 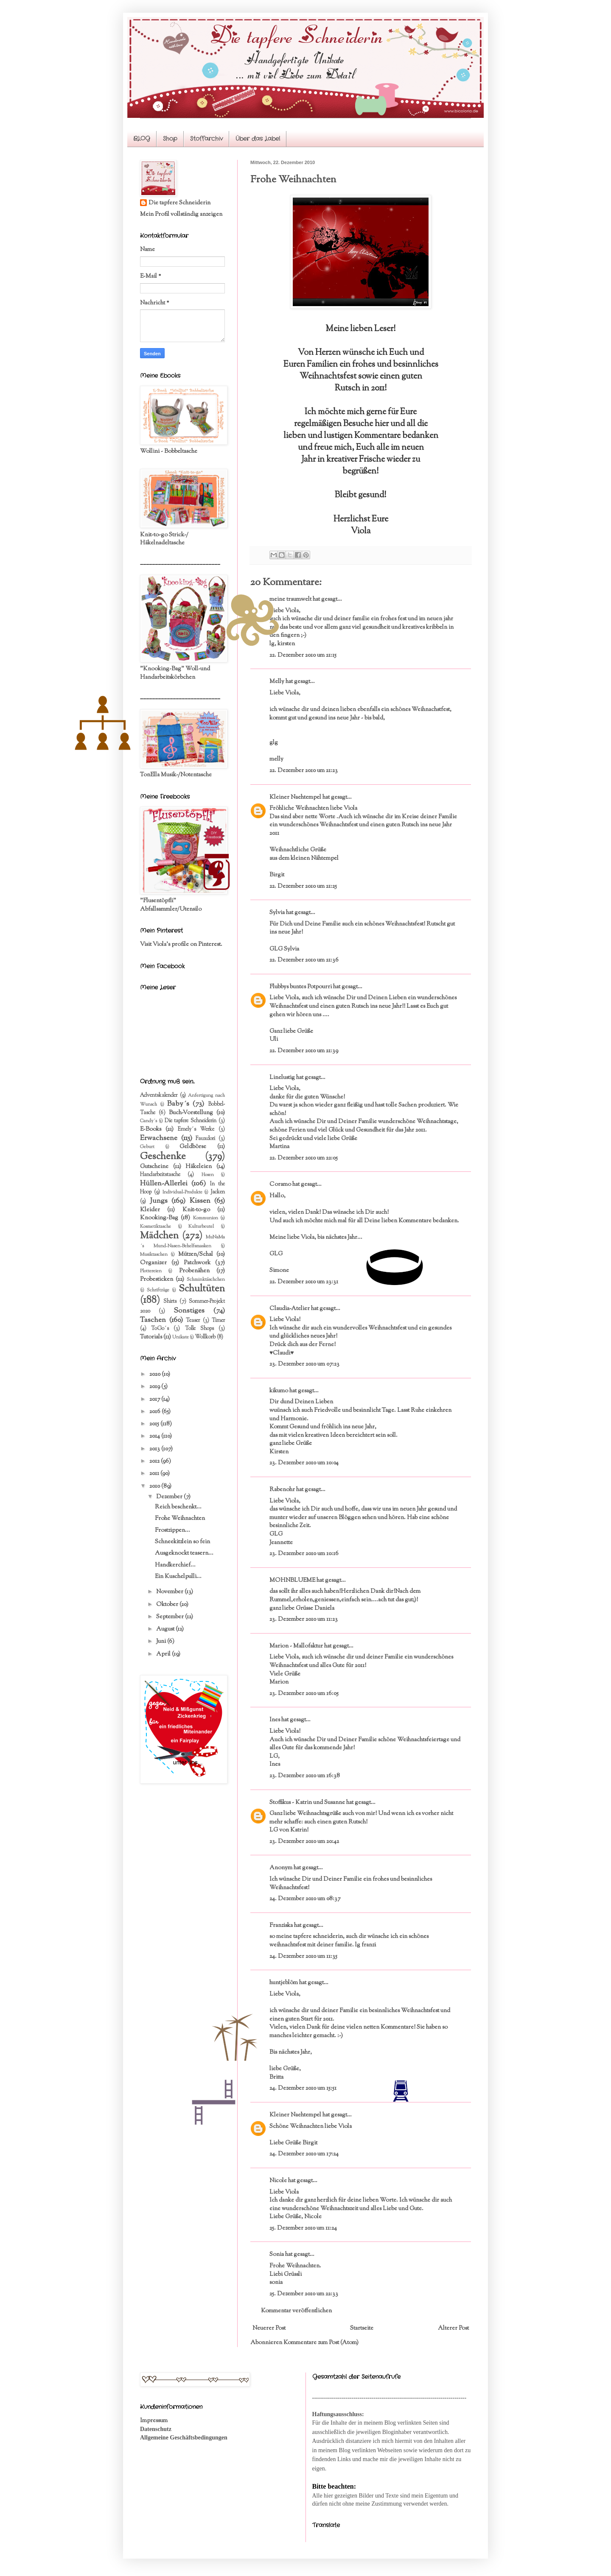 I want to click on access different levels or floors, so click(x=213, y=2102).